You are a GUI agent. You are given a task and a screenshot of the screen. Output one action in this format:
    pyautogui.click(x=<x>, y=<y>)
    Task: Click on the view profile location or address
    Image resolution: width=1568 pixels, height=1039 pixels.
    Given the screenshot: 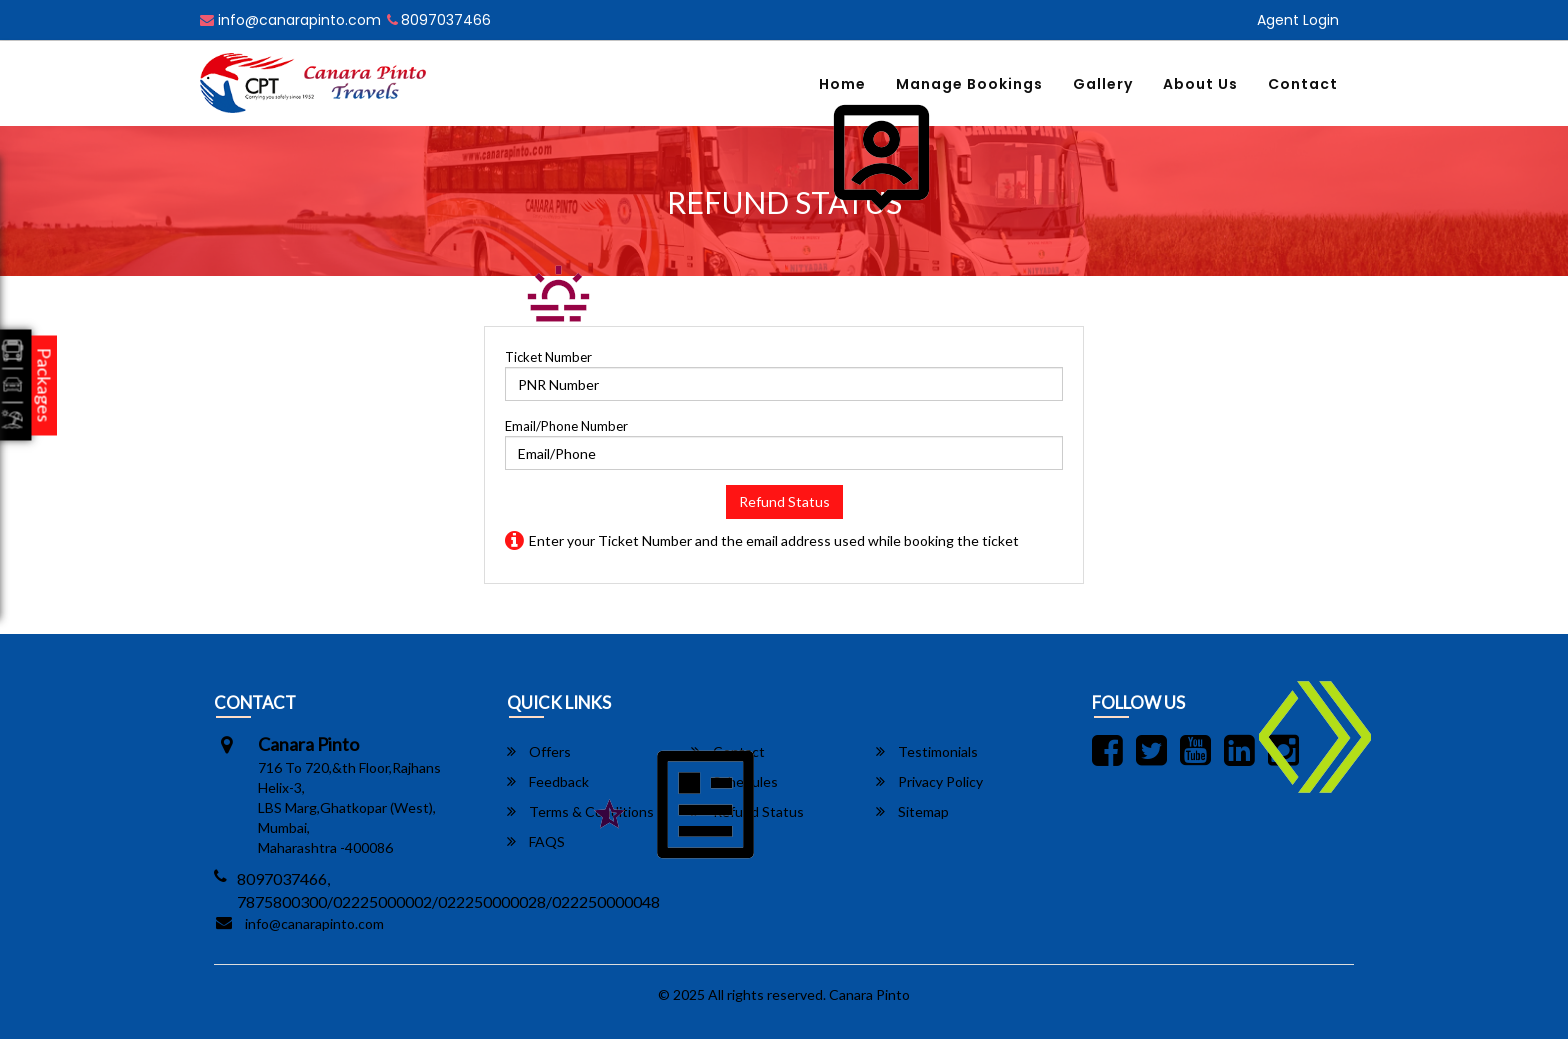 What is the action you would take?
    pyautogui.click(x=881, y=152)
    